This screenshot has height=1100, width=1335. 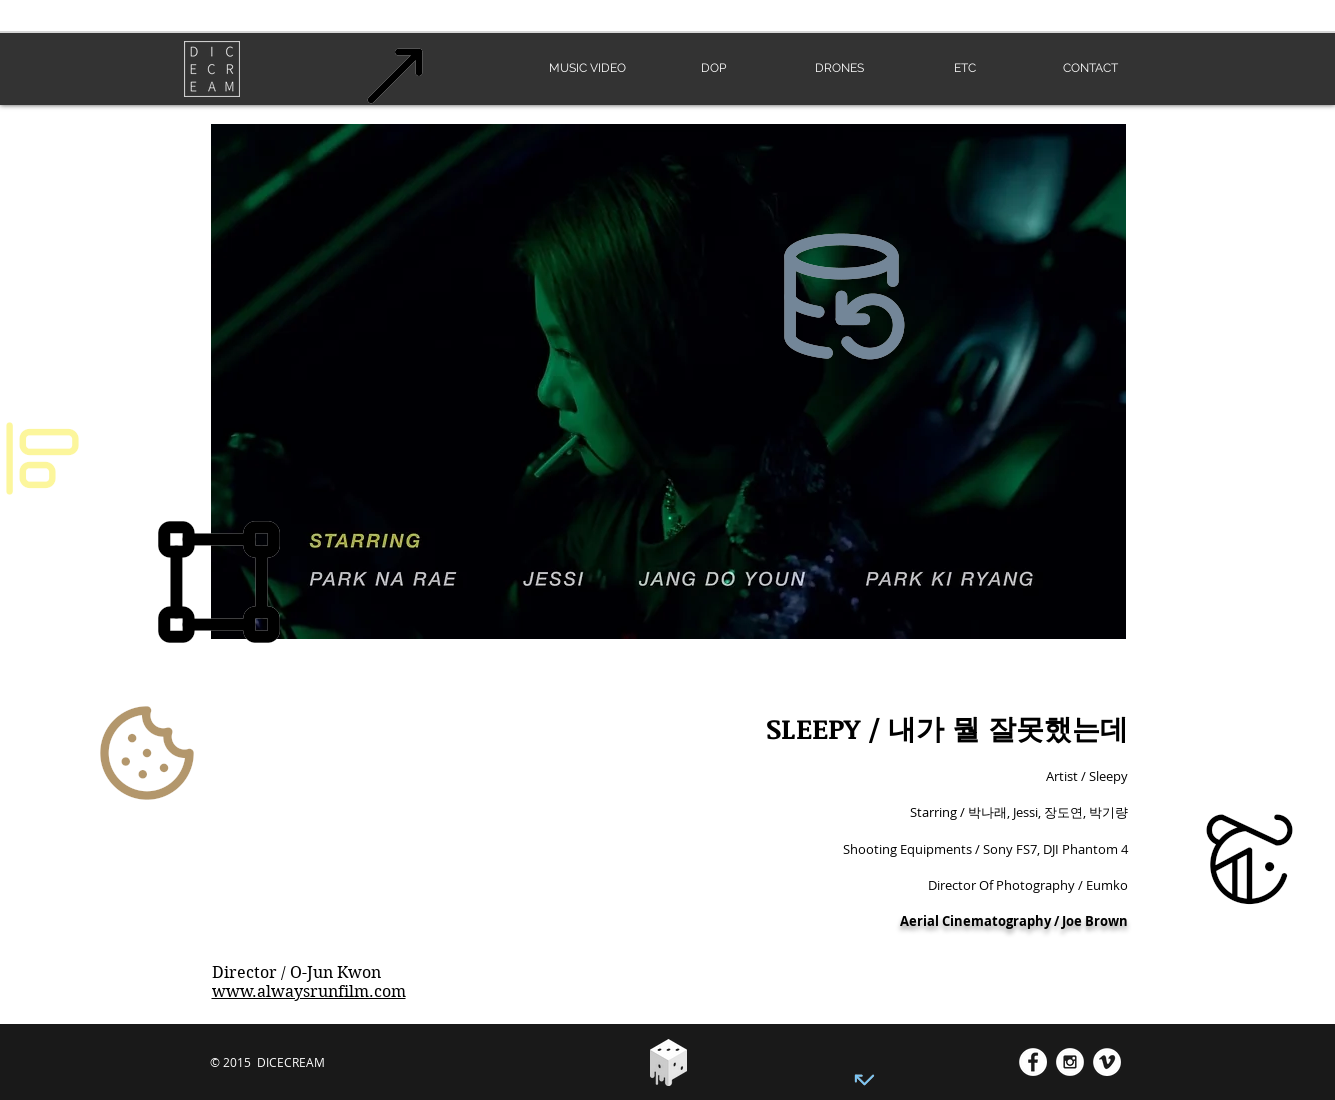 What do you see at coordinates (219, 582) in the screenshot?
I see `access vector editing tools` at bounding box center [219, 582].